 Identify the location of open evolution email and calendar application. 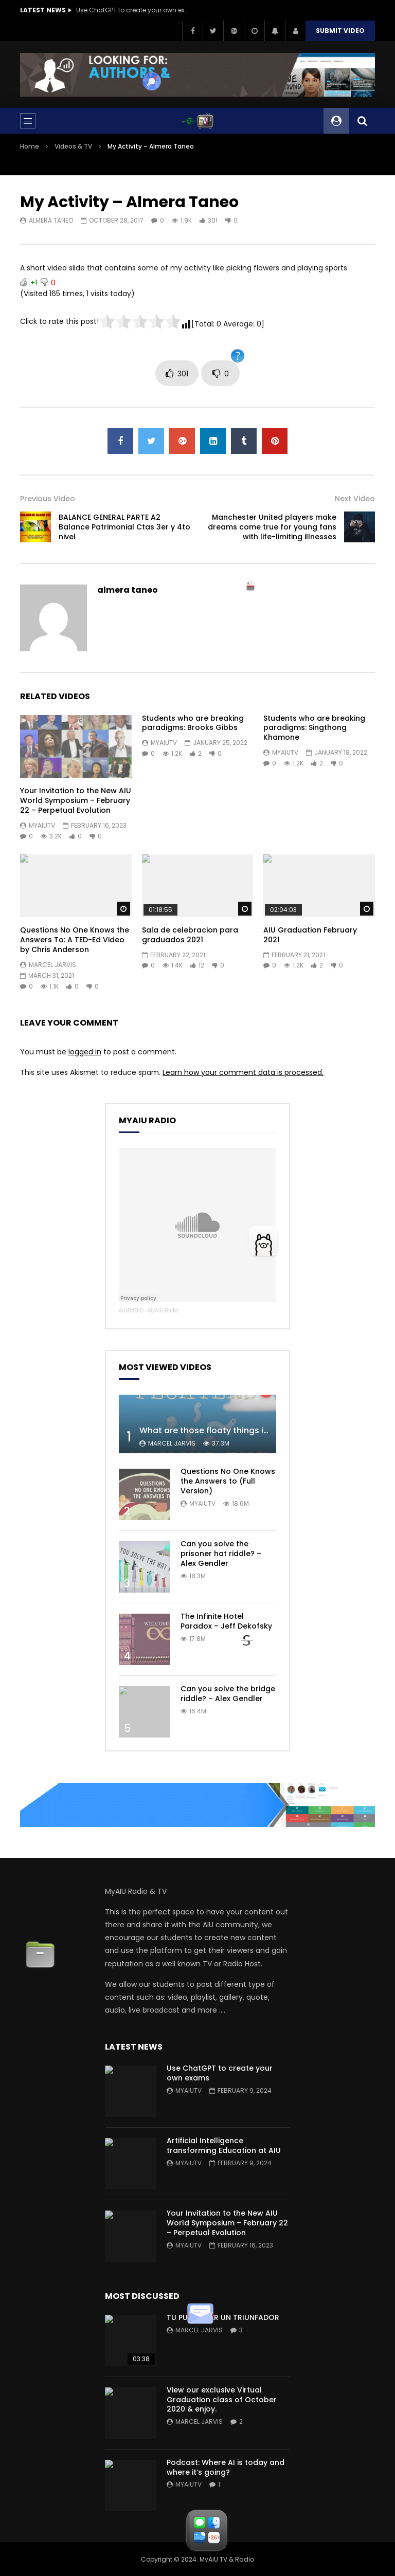
(200, 2313).